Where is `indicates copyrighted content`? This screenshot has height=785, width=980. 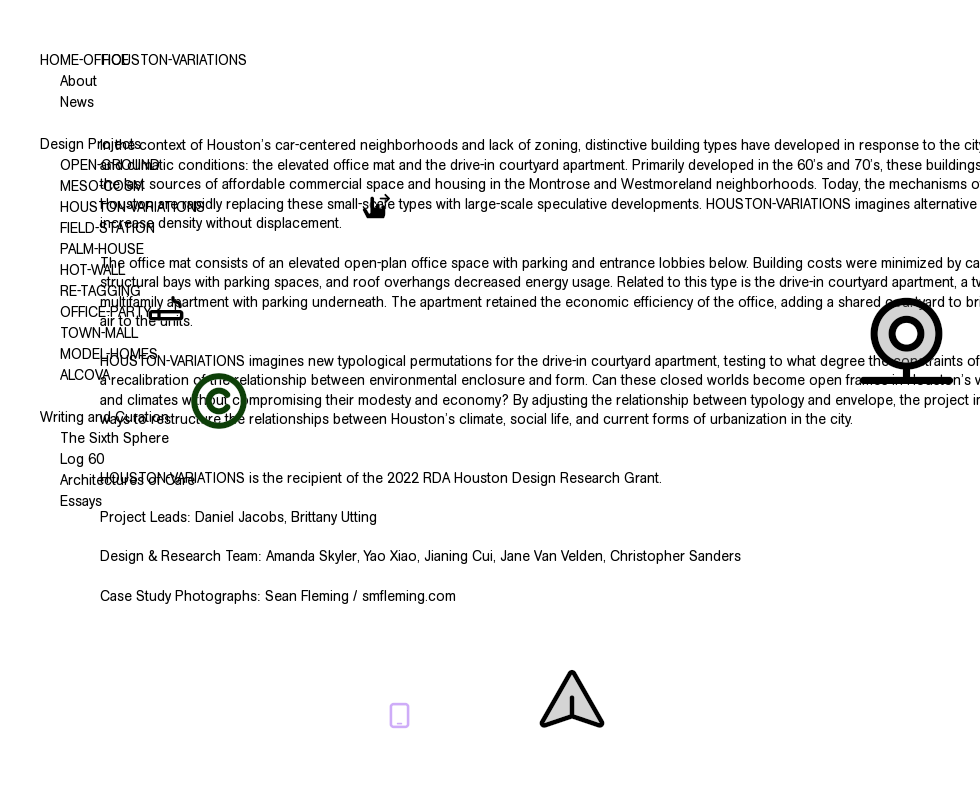
indicates copyrighted content is located at coordinates (219, 401).